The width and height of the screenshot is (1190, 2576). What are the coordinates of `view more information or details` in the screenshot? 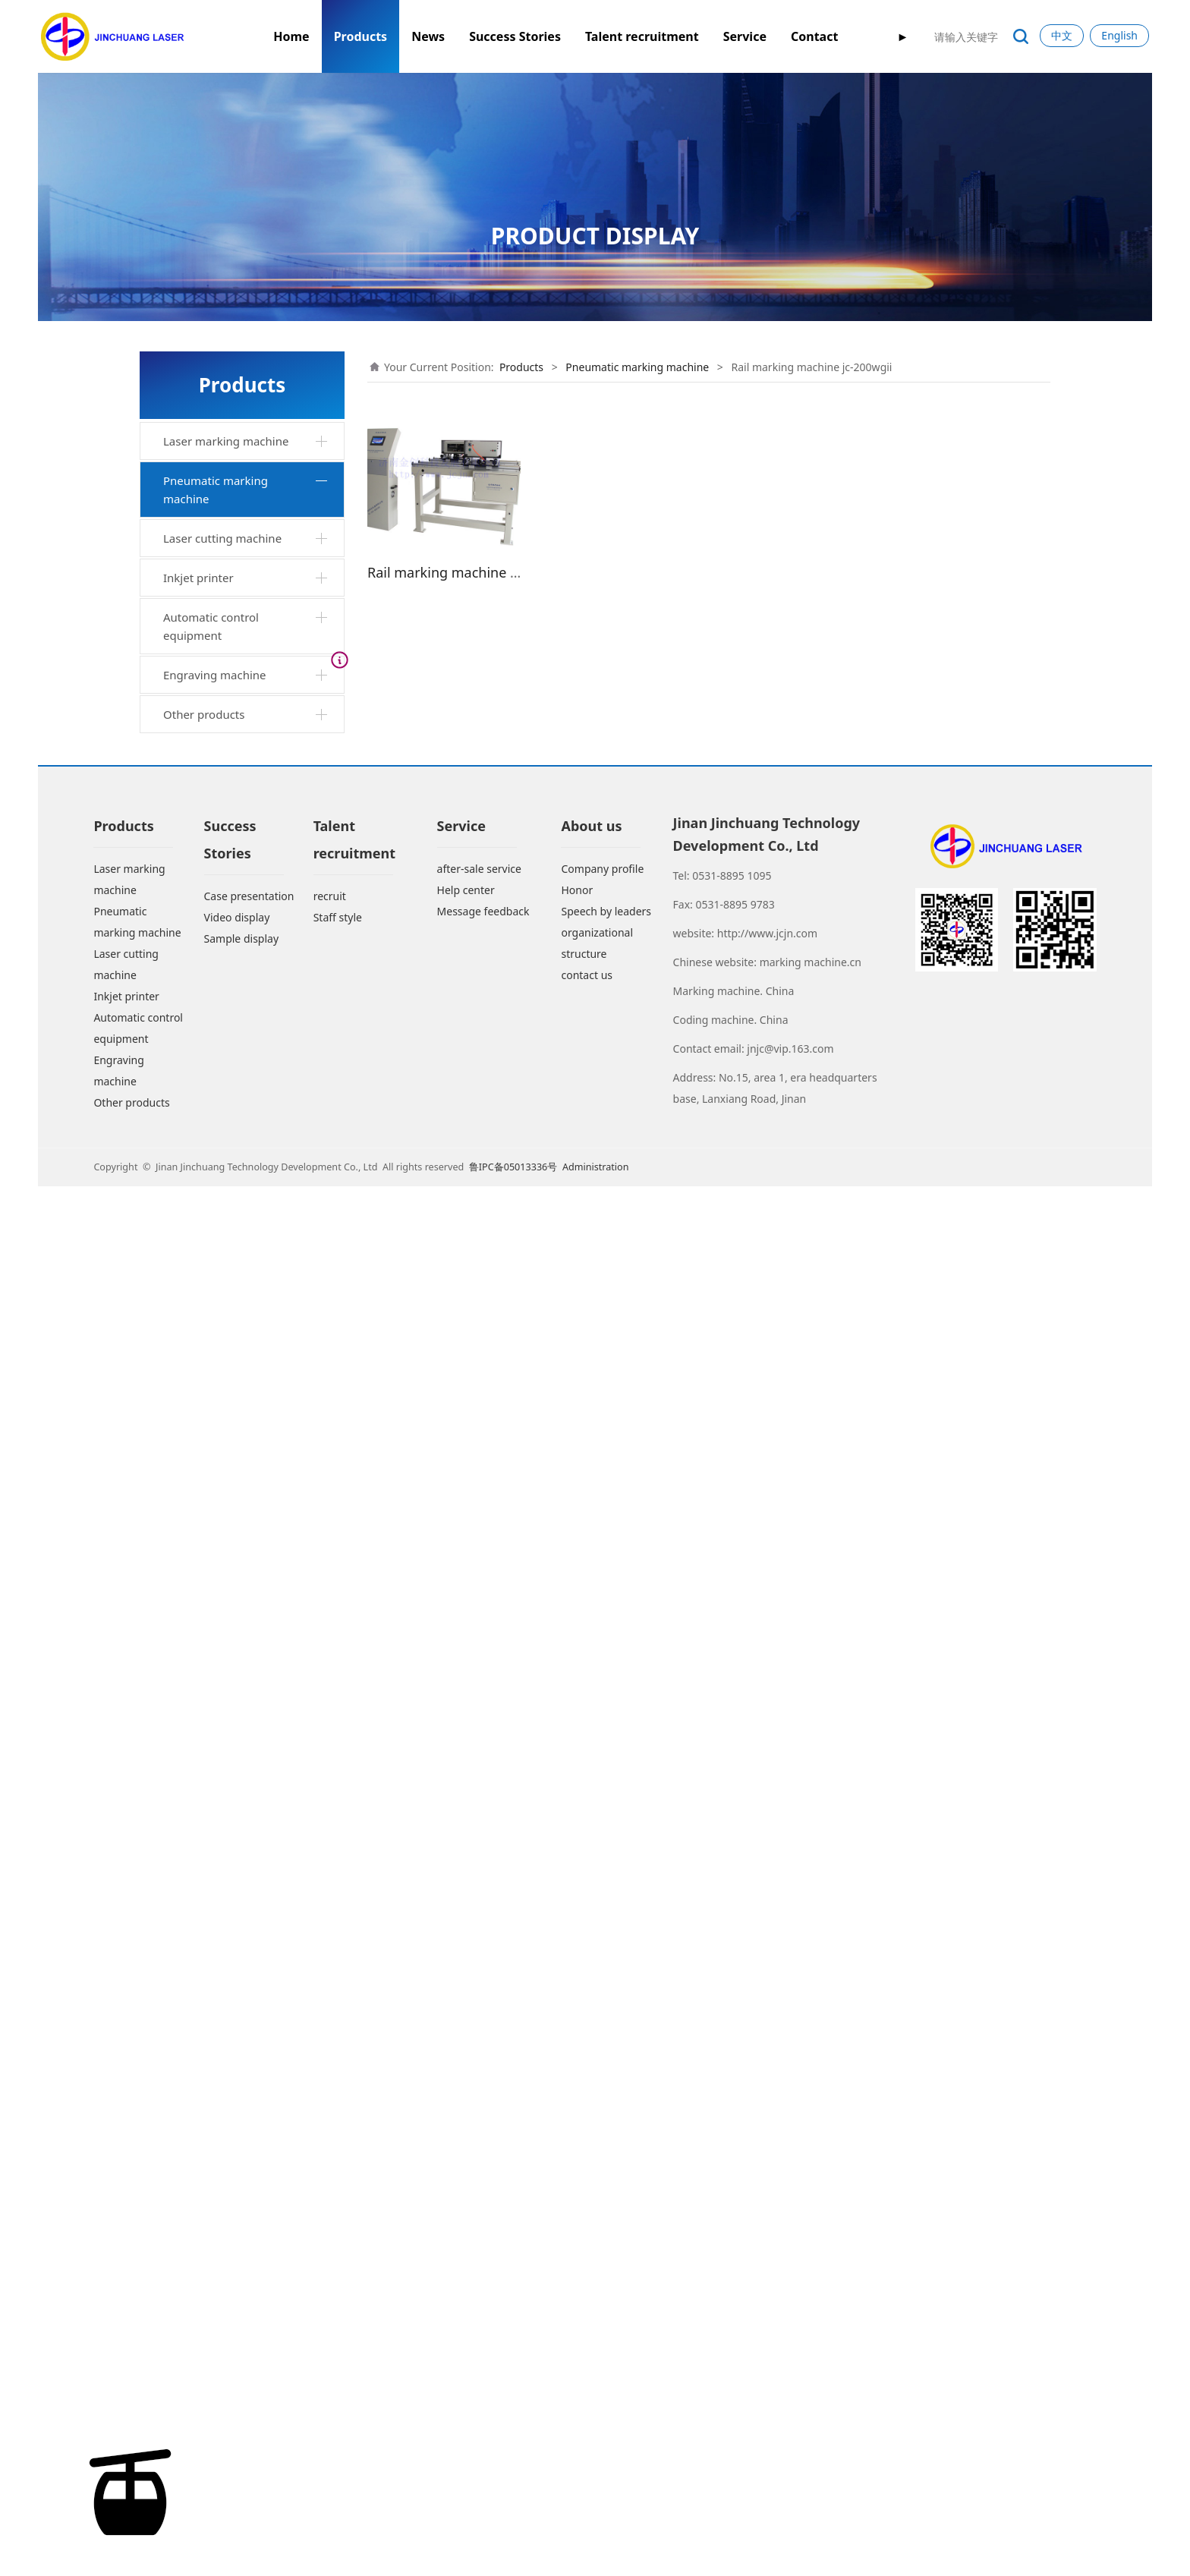 It's located at (339, 660).